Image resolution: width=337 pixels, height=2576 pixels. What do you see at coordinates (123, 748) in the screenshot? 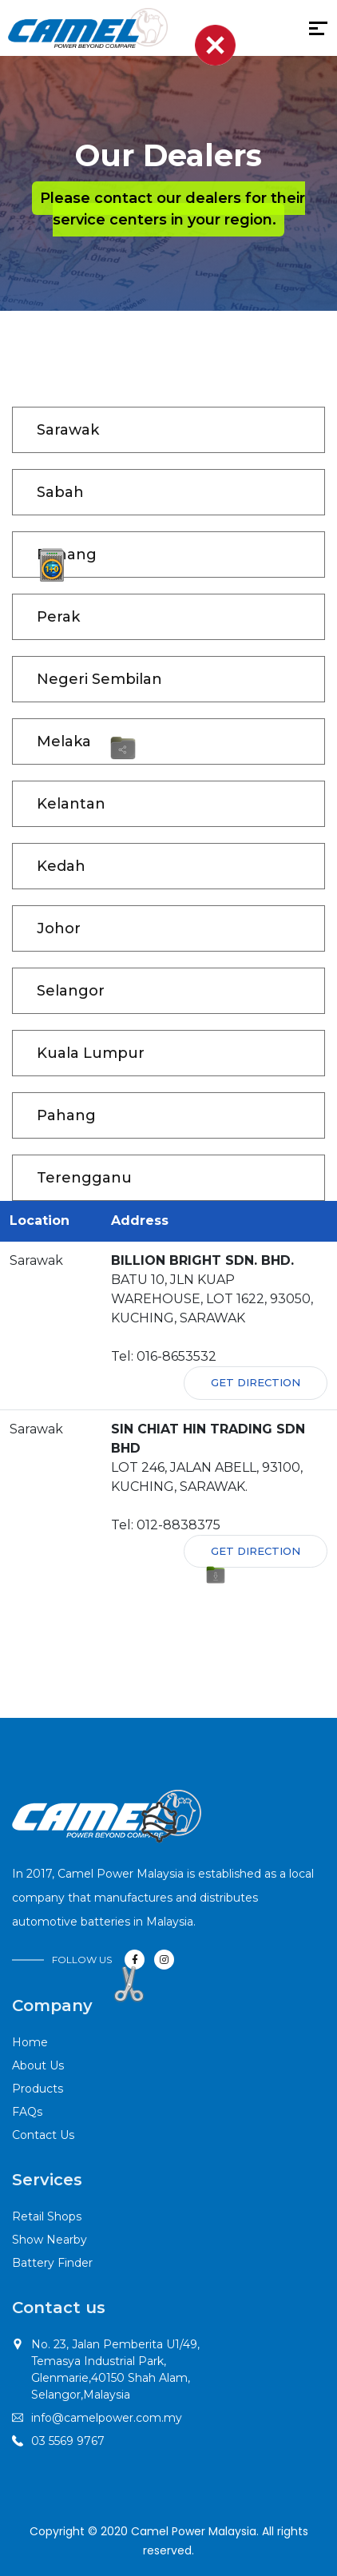
I see `access your public shared files folder` at bounding box center [123, 748].